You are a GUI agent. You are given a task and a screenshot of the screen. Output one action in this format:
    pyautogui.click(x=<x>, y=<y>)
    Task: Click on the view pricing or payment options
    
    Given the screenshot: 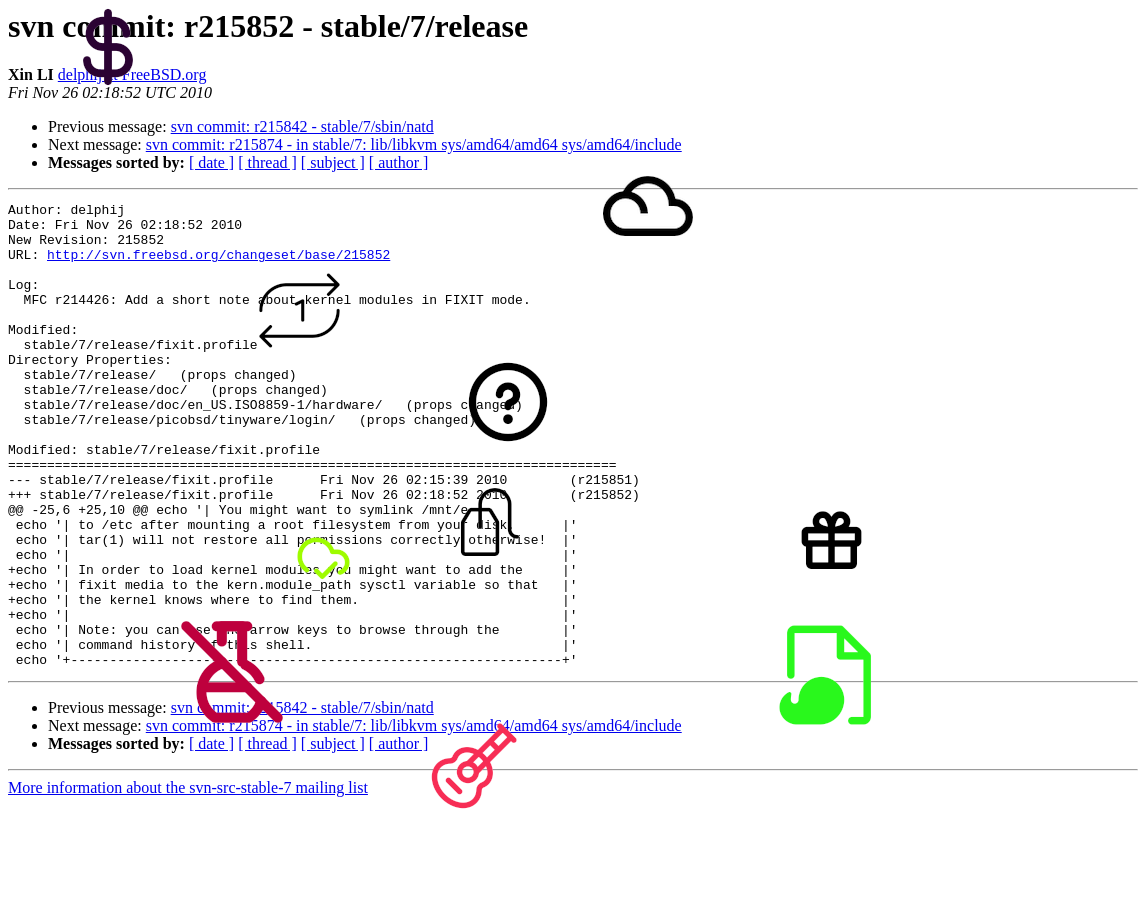 What is the action you would take?
    pyautogui.click(x=108, y=47)
    